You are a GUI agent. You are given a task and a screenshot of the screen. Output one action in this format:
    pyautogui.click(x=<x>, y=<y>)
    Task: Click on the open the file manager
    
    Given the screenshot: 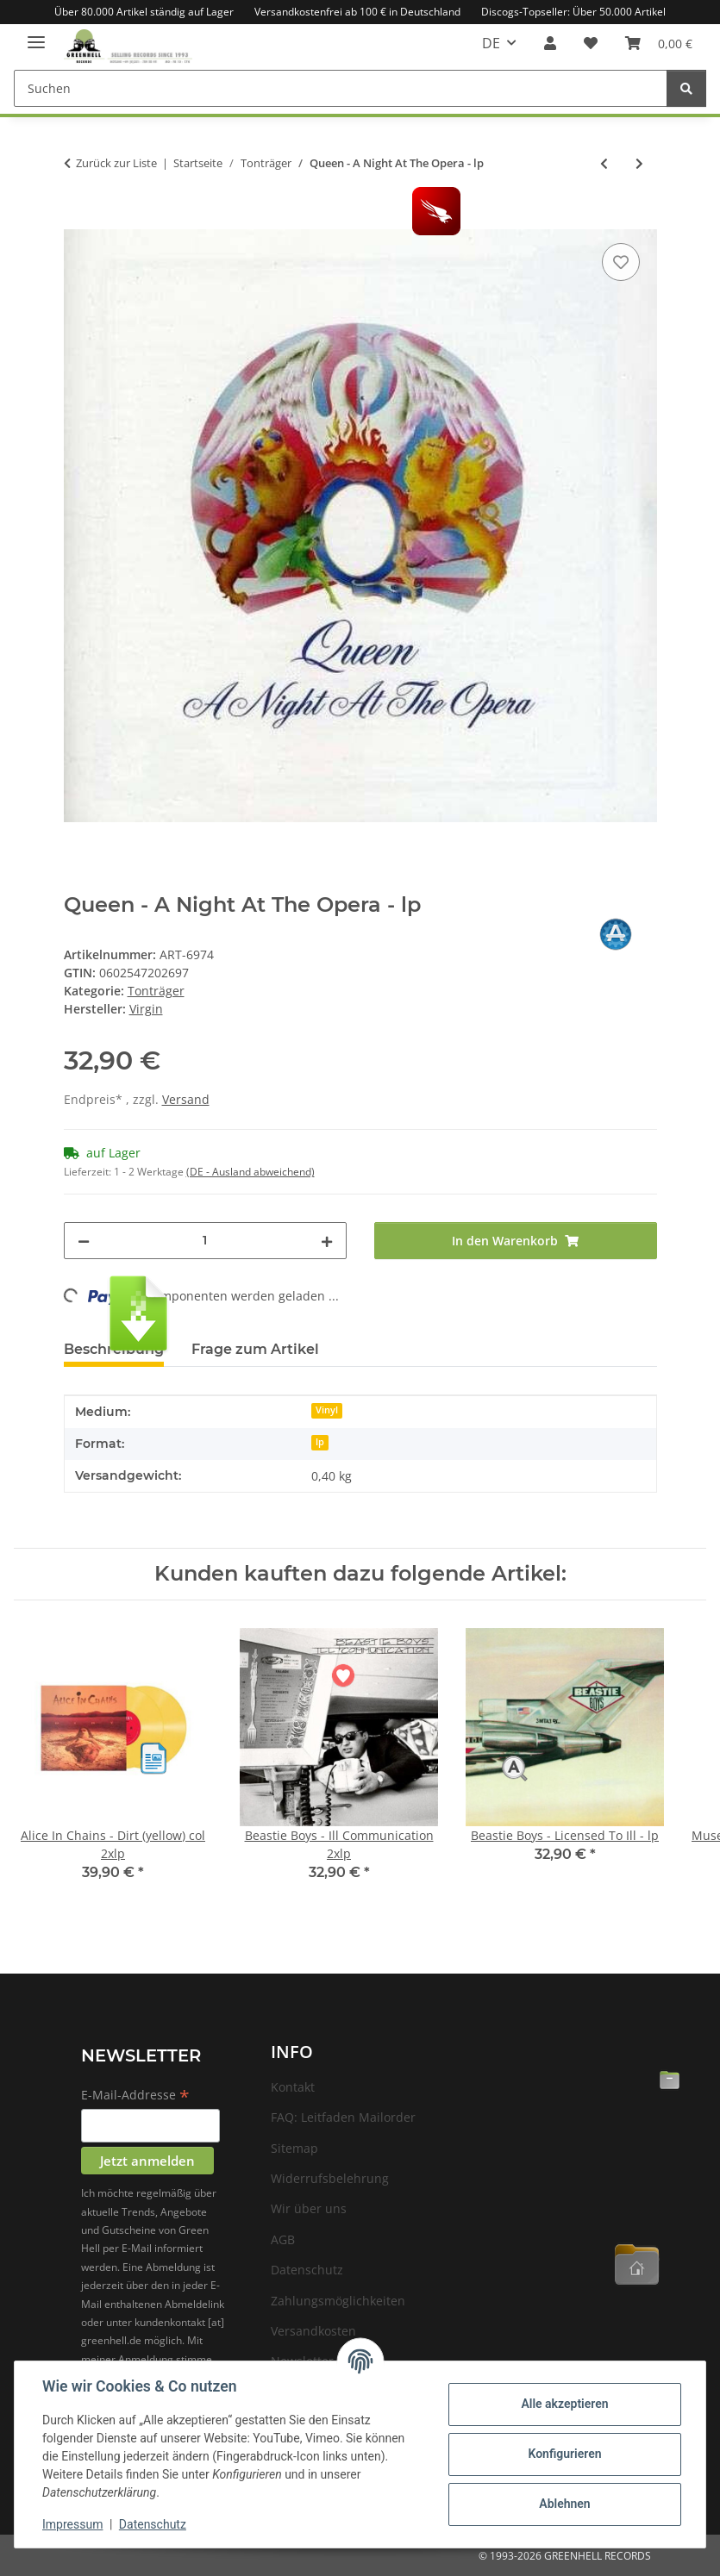 What is the action you would take?
    pyautogui.click(x=669, y=2080)
    